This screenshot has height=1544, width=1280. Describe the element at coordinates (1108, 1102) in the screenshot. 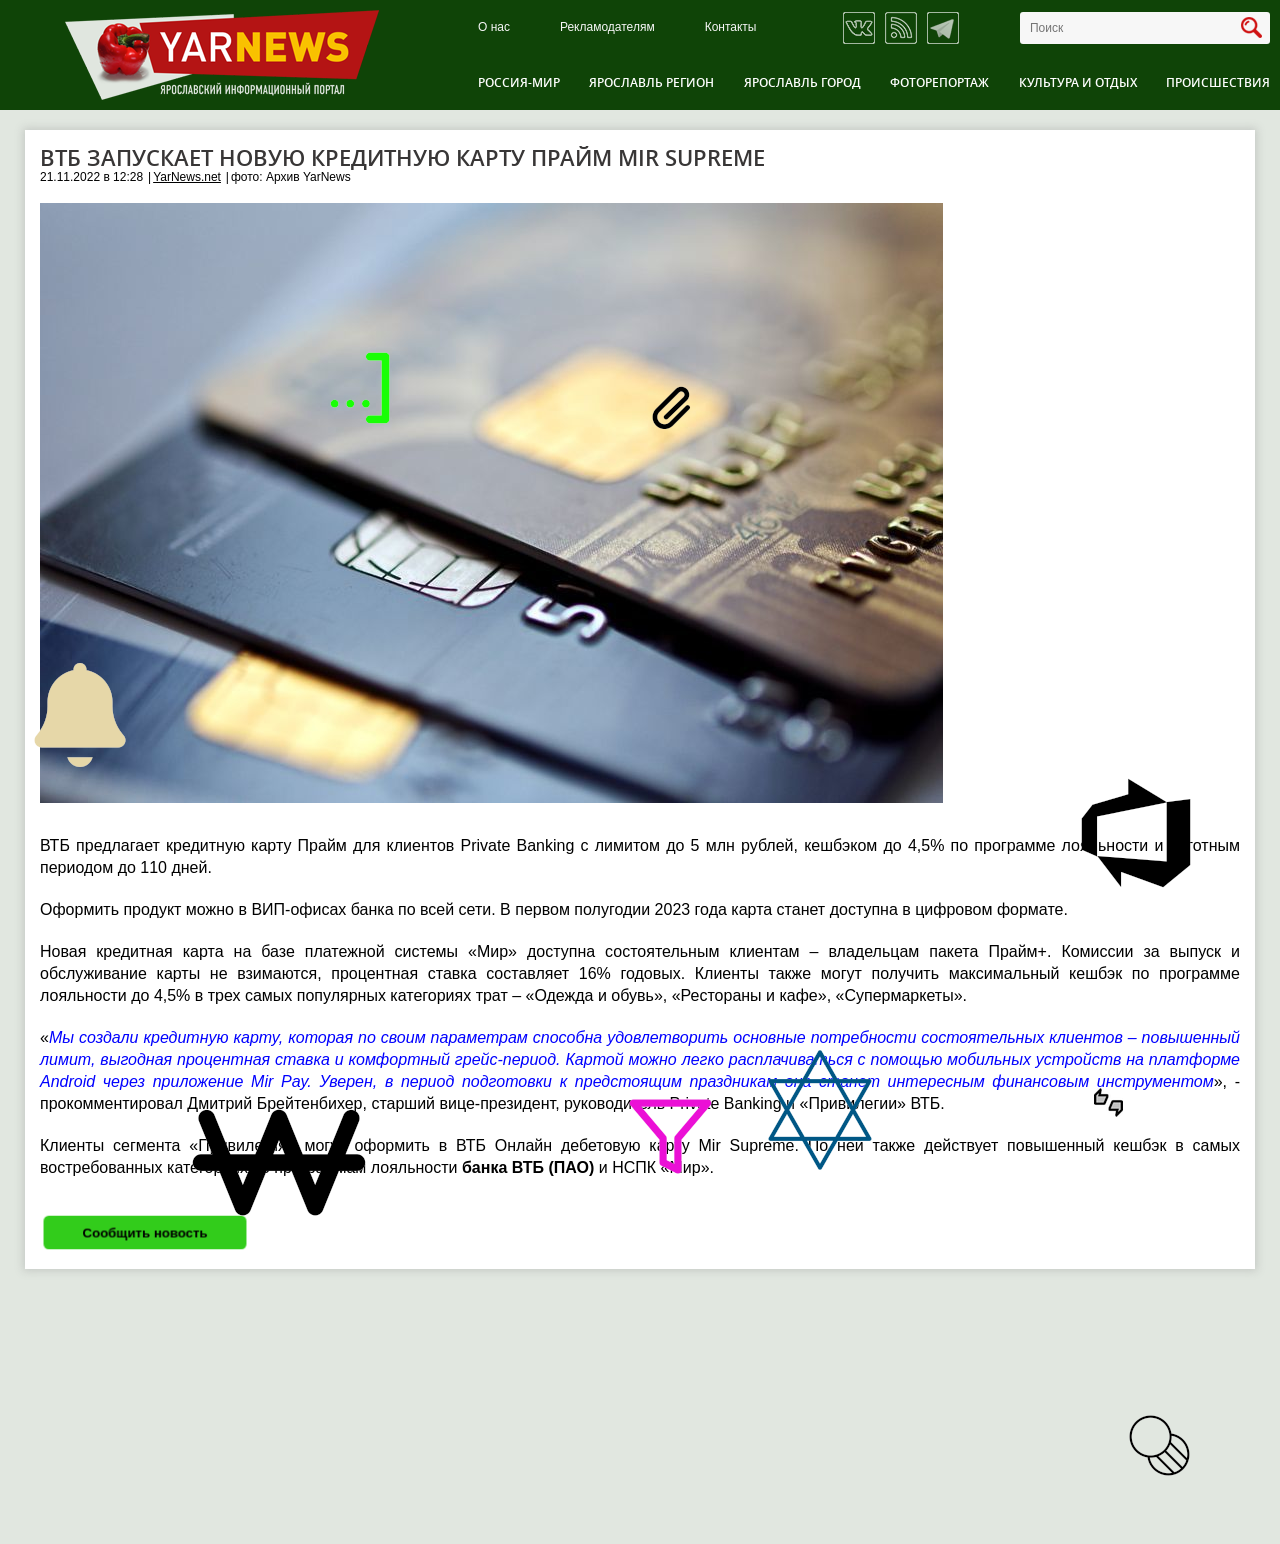

I see `rate or provide feedback` at that location.